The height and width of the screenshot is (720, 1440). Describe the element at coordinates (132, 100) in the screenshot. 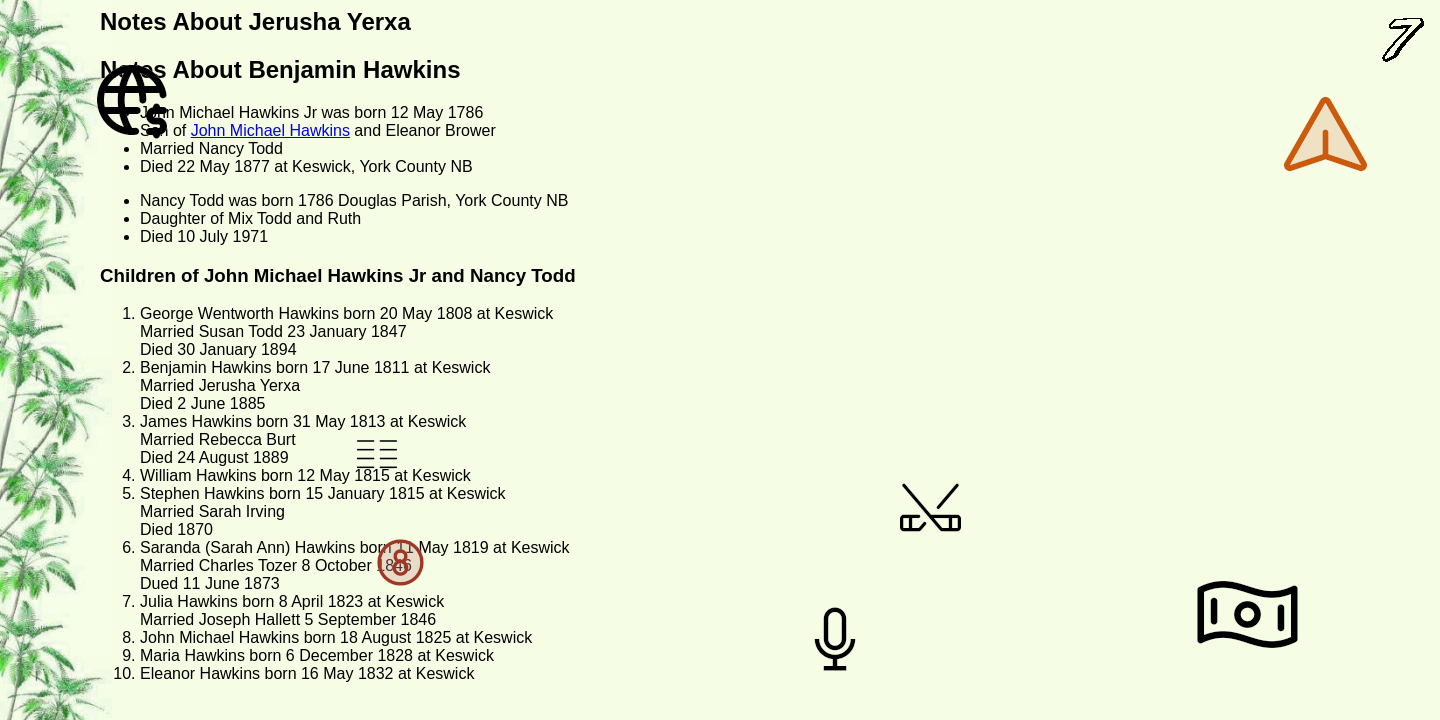

I see `access international currency exchange` at that location.